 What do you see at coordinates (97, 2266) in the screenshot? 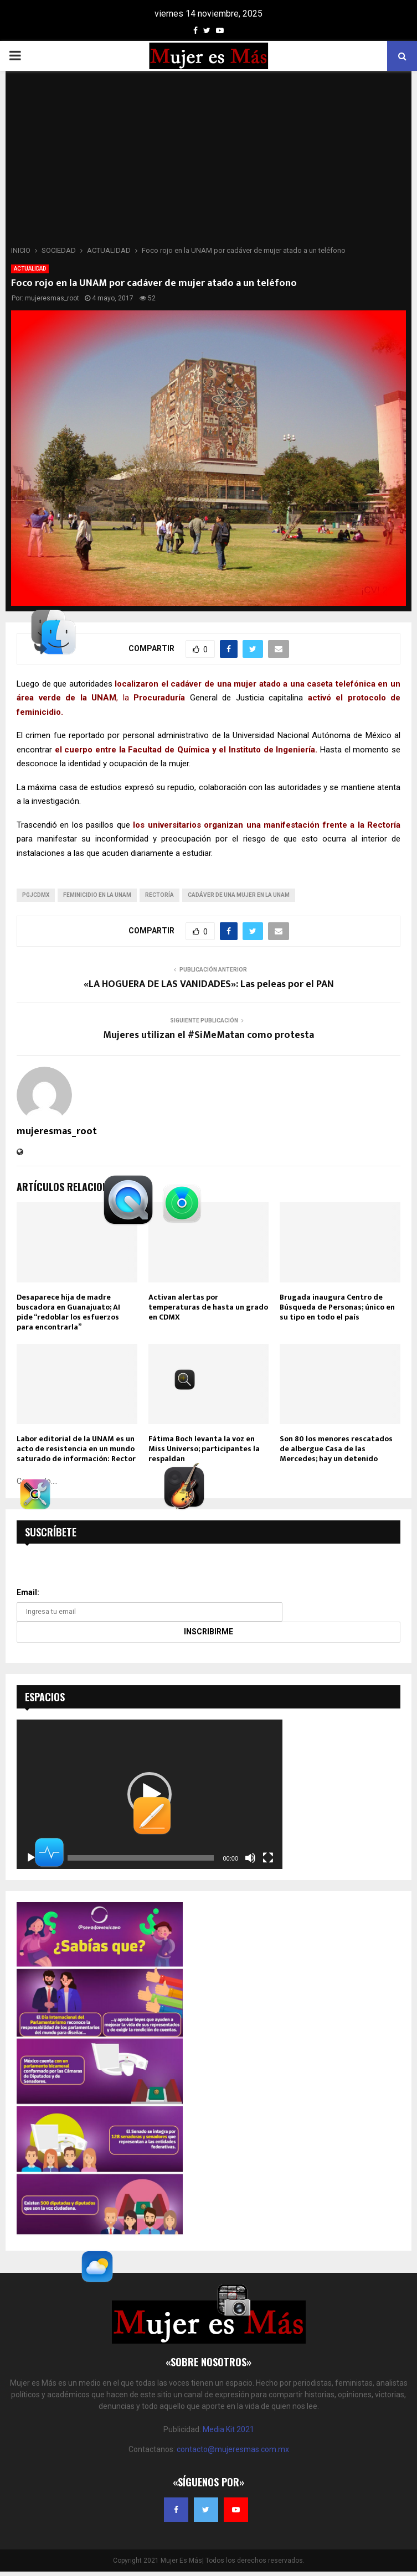
I see `open the weather app` at bounding box center [97, 2266].